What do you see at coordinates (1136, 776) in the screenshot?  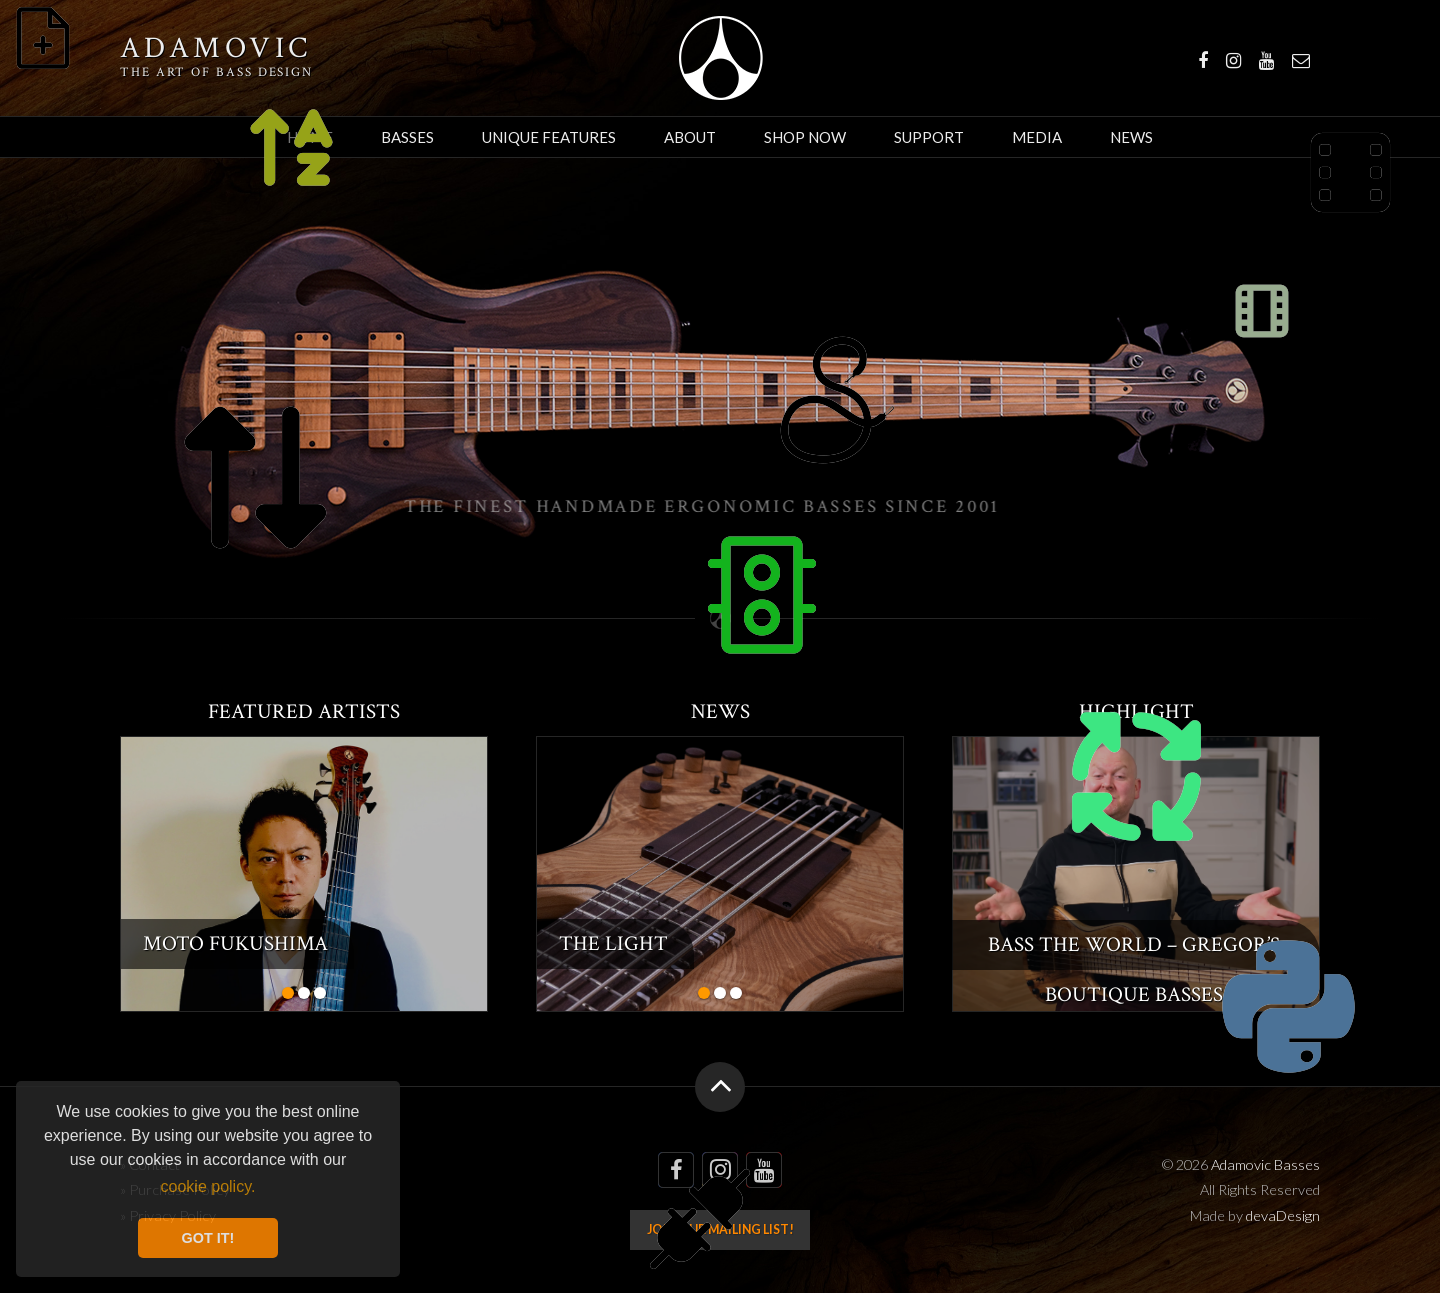 I see `refresh or reload content` at bounding box center [1136, 776].